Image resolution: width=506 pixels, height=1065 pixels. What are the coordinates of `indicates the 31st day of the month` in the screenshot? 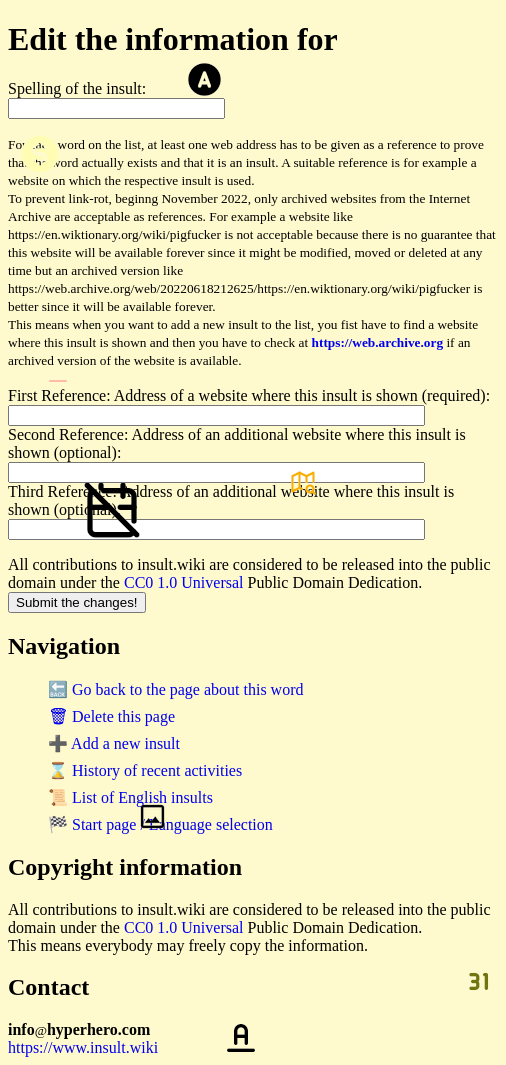 It's located at (479, 981).